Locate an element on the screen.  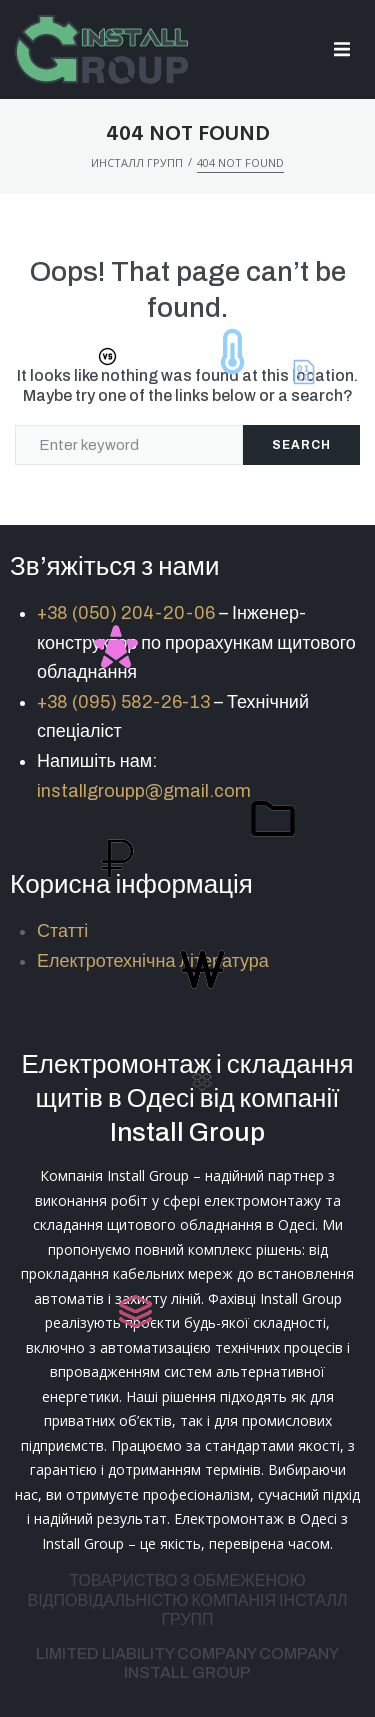
access dropbox cloud storage is located at coordinates (202, 1081).